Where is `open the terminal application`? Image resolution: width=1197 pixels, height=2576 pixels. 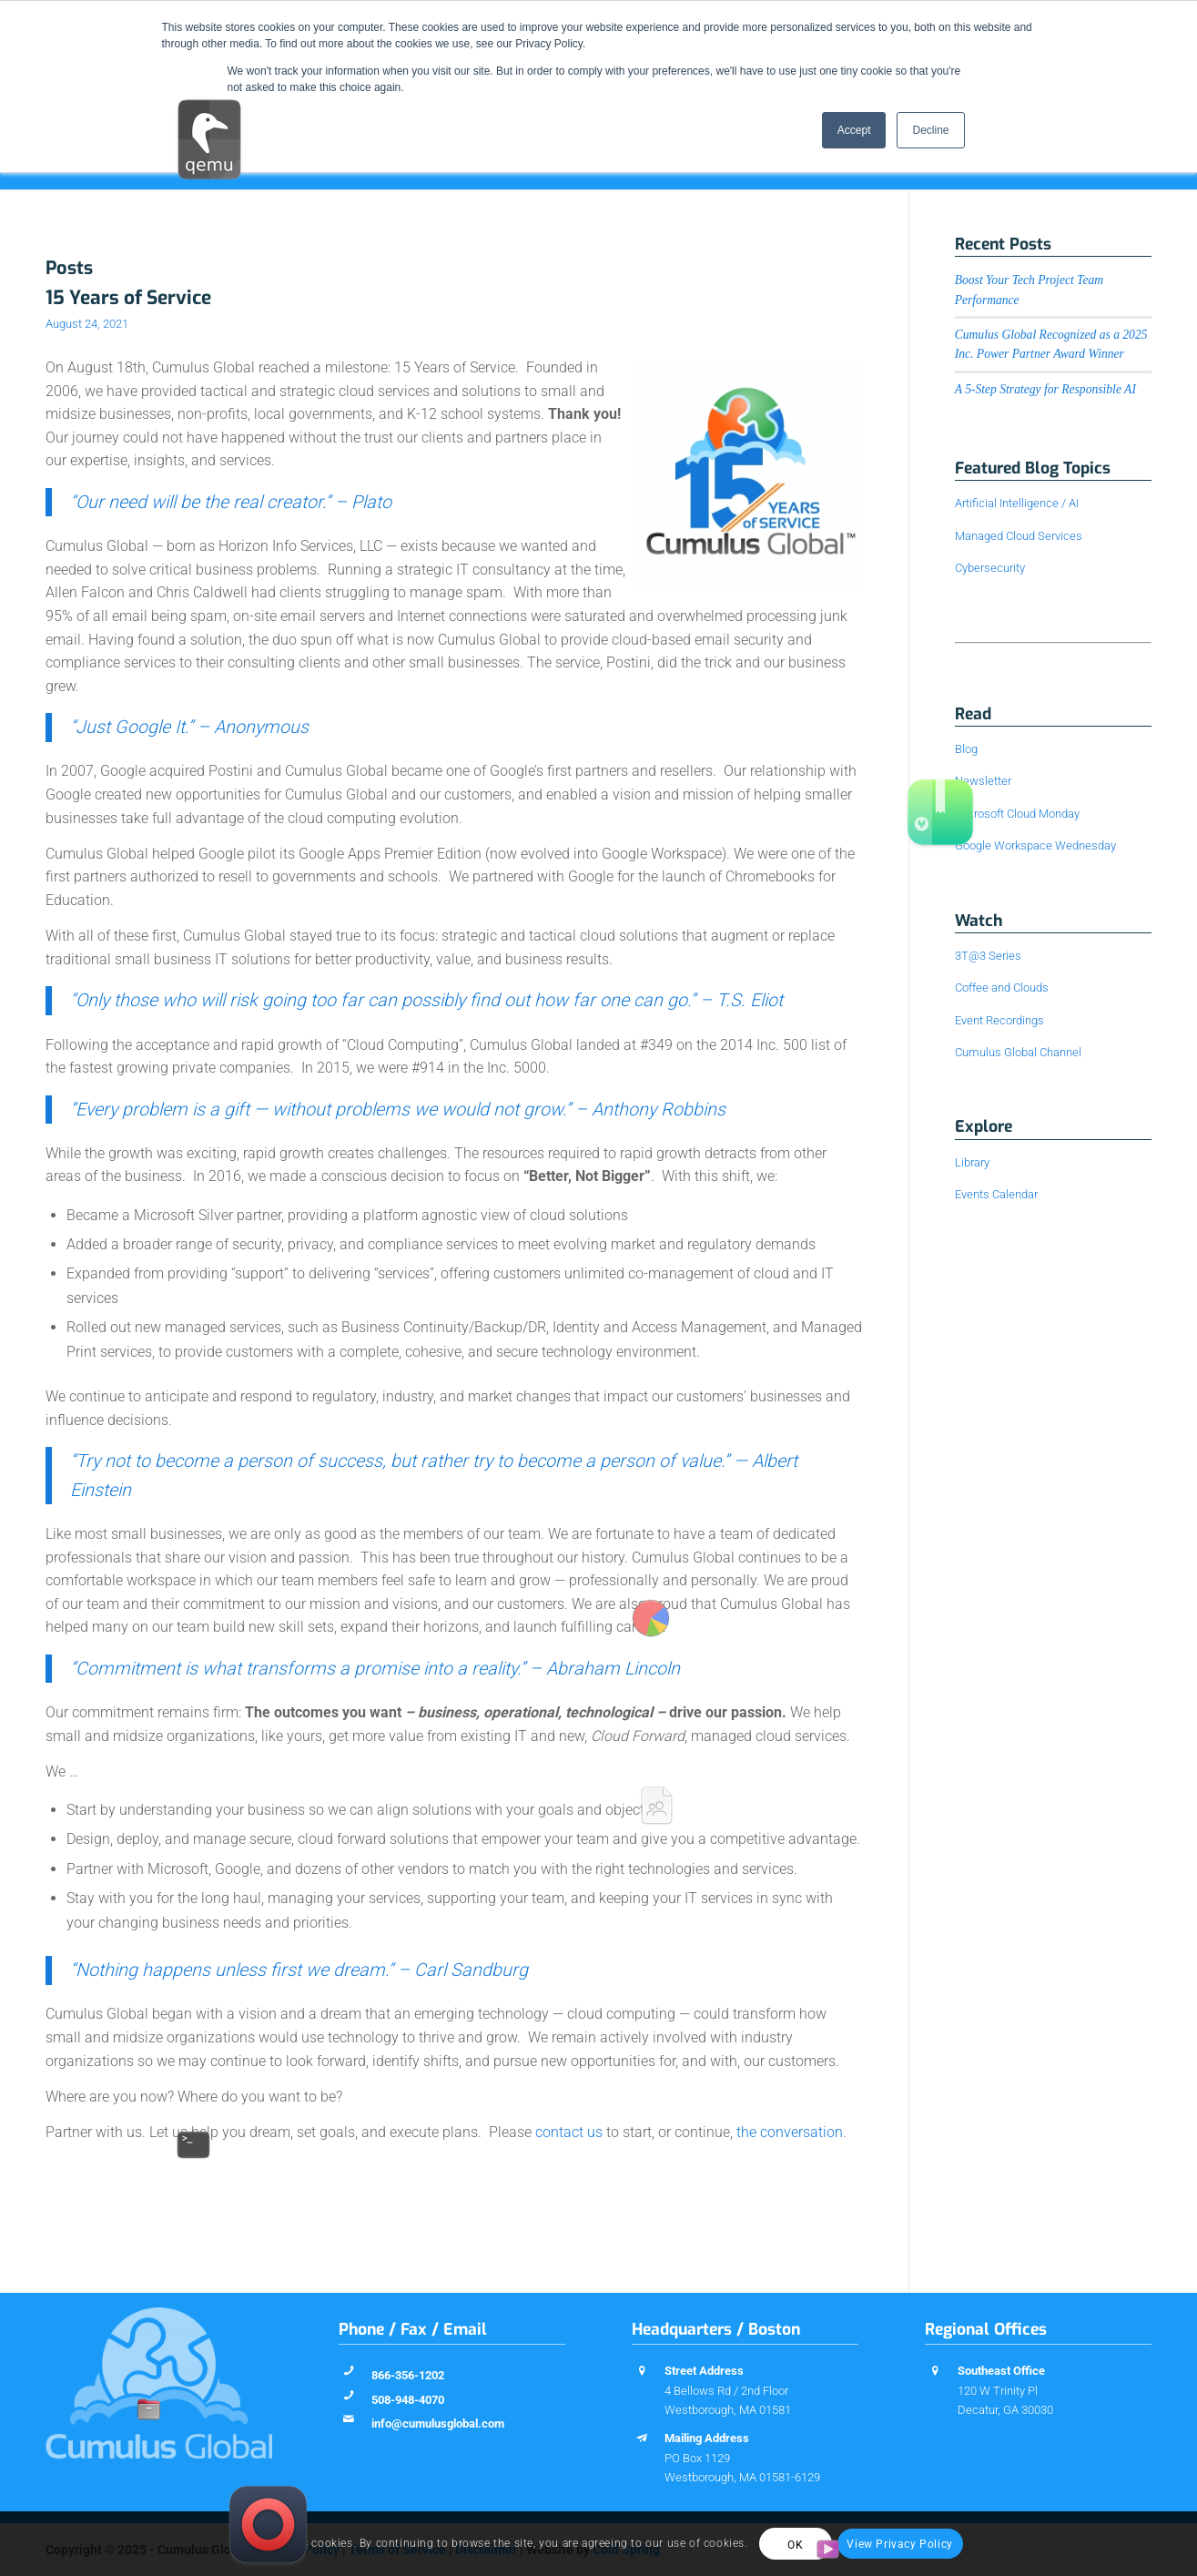 open the terminal application is located at coordinates (193, 2144).